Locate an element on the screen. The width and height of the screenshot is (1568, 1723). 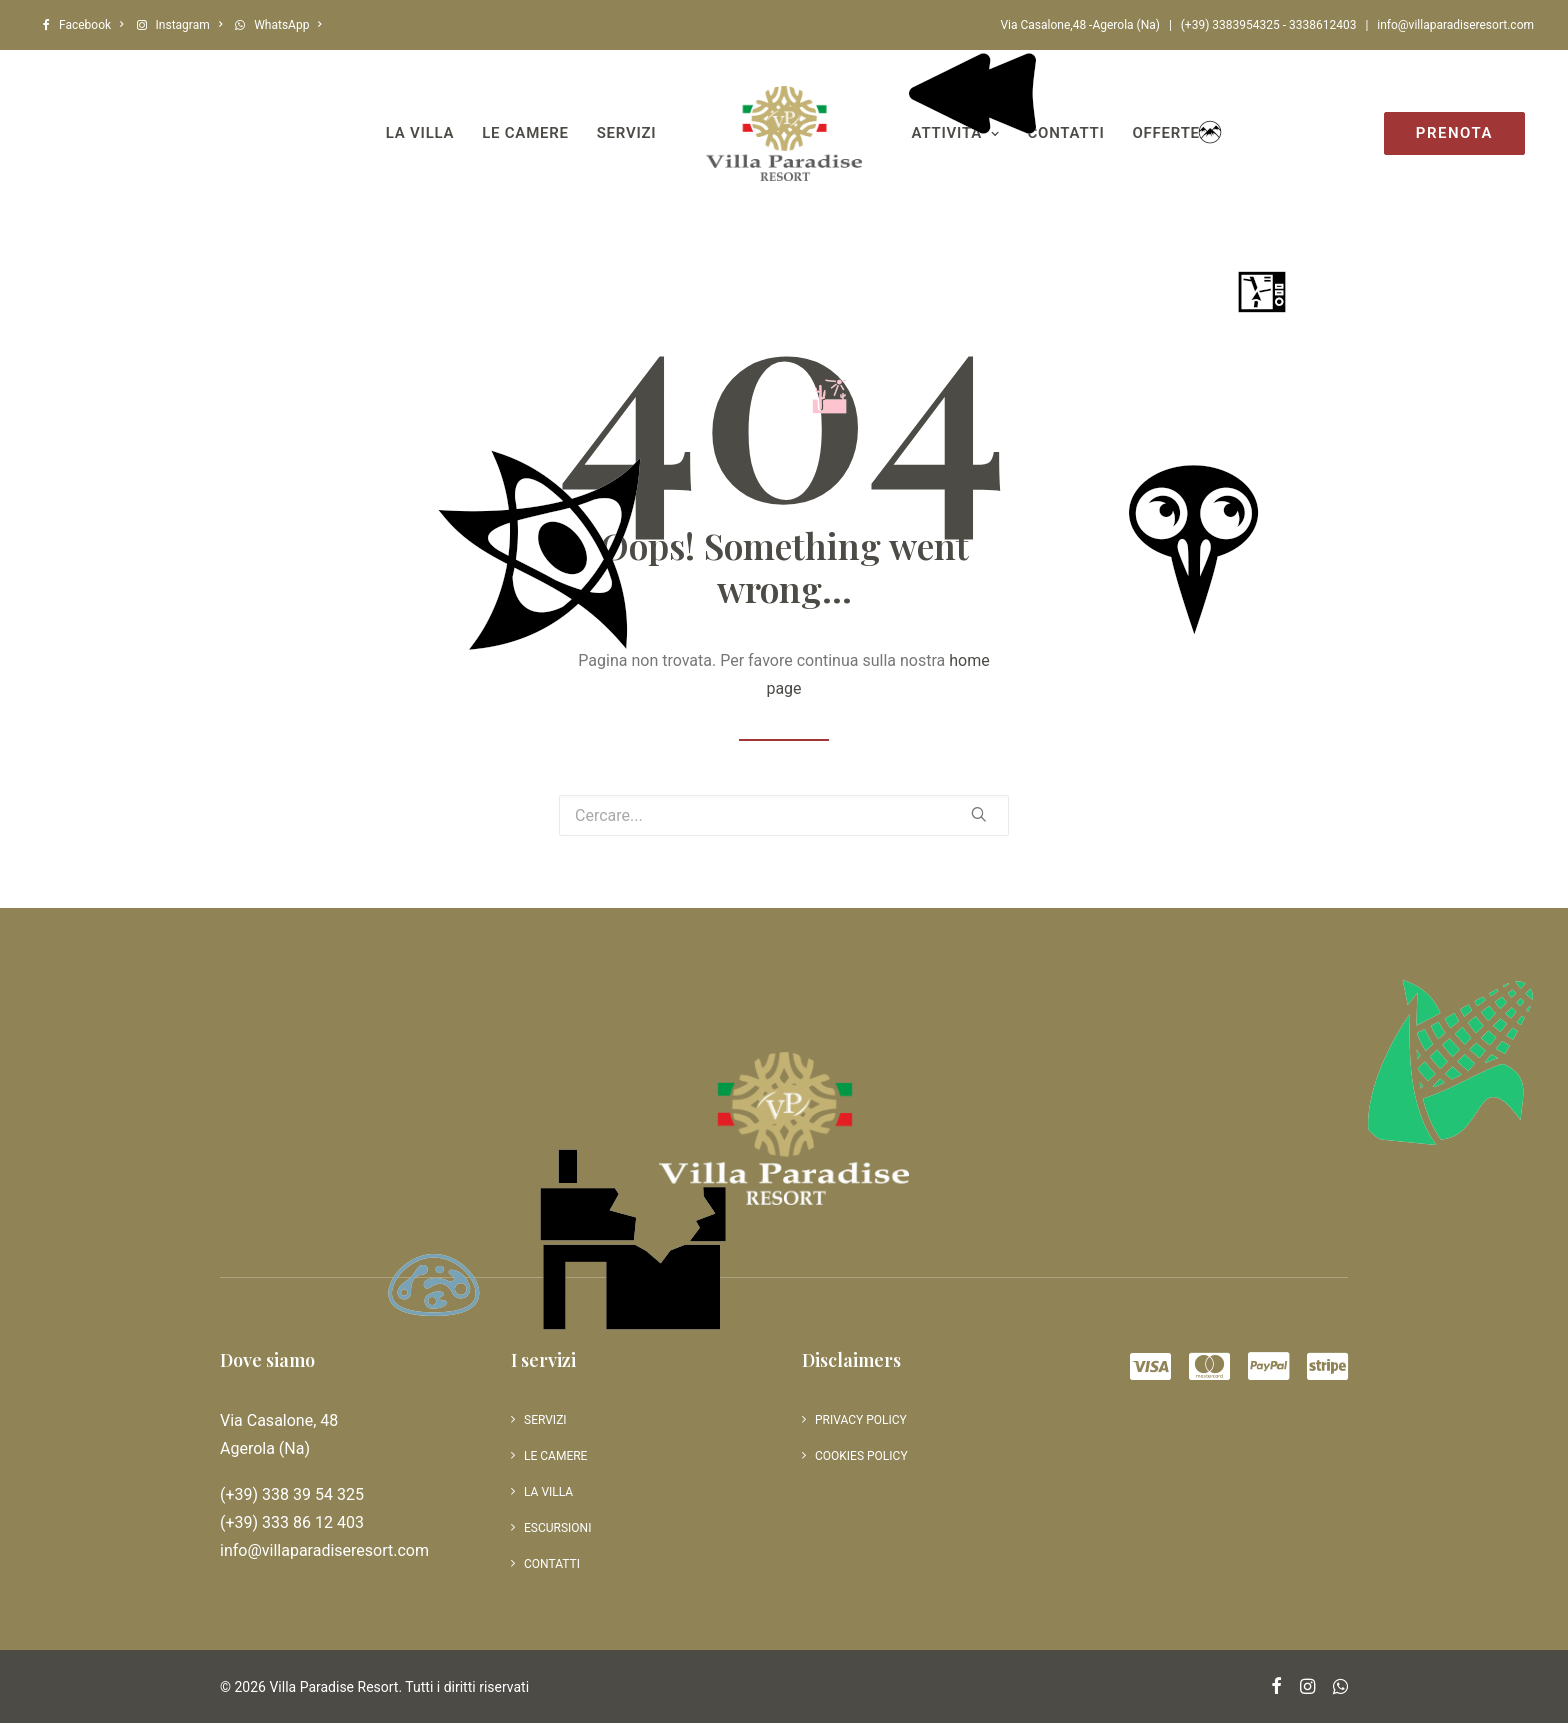
rewind or skip backward in media playback is located at coordinates (972, 93).